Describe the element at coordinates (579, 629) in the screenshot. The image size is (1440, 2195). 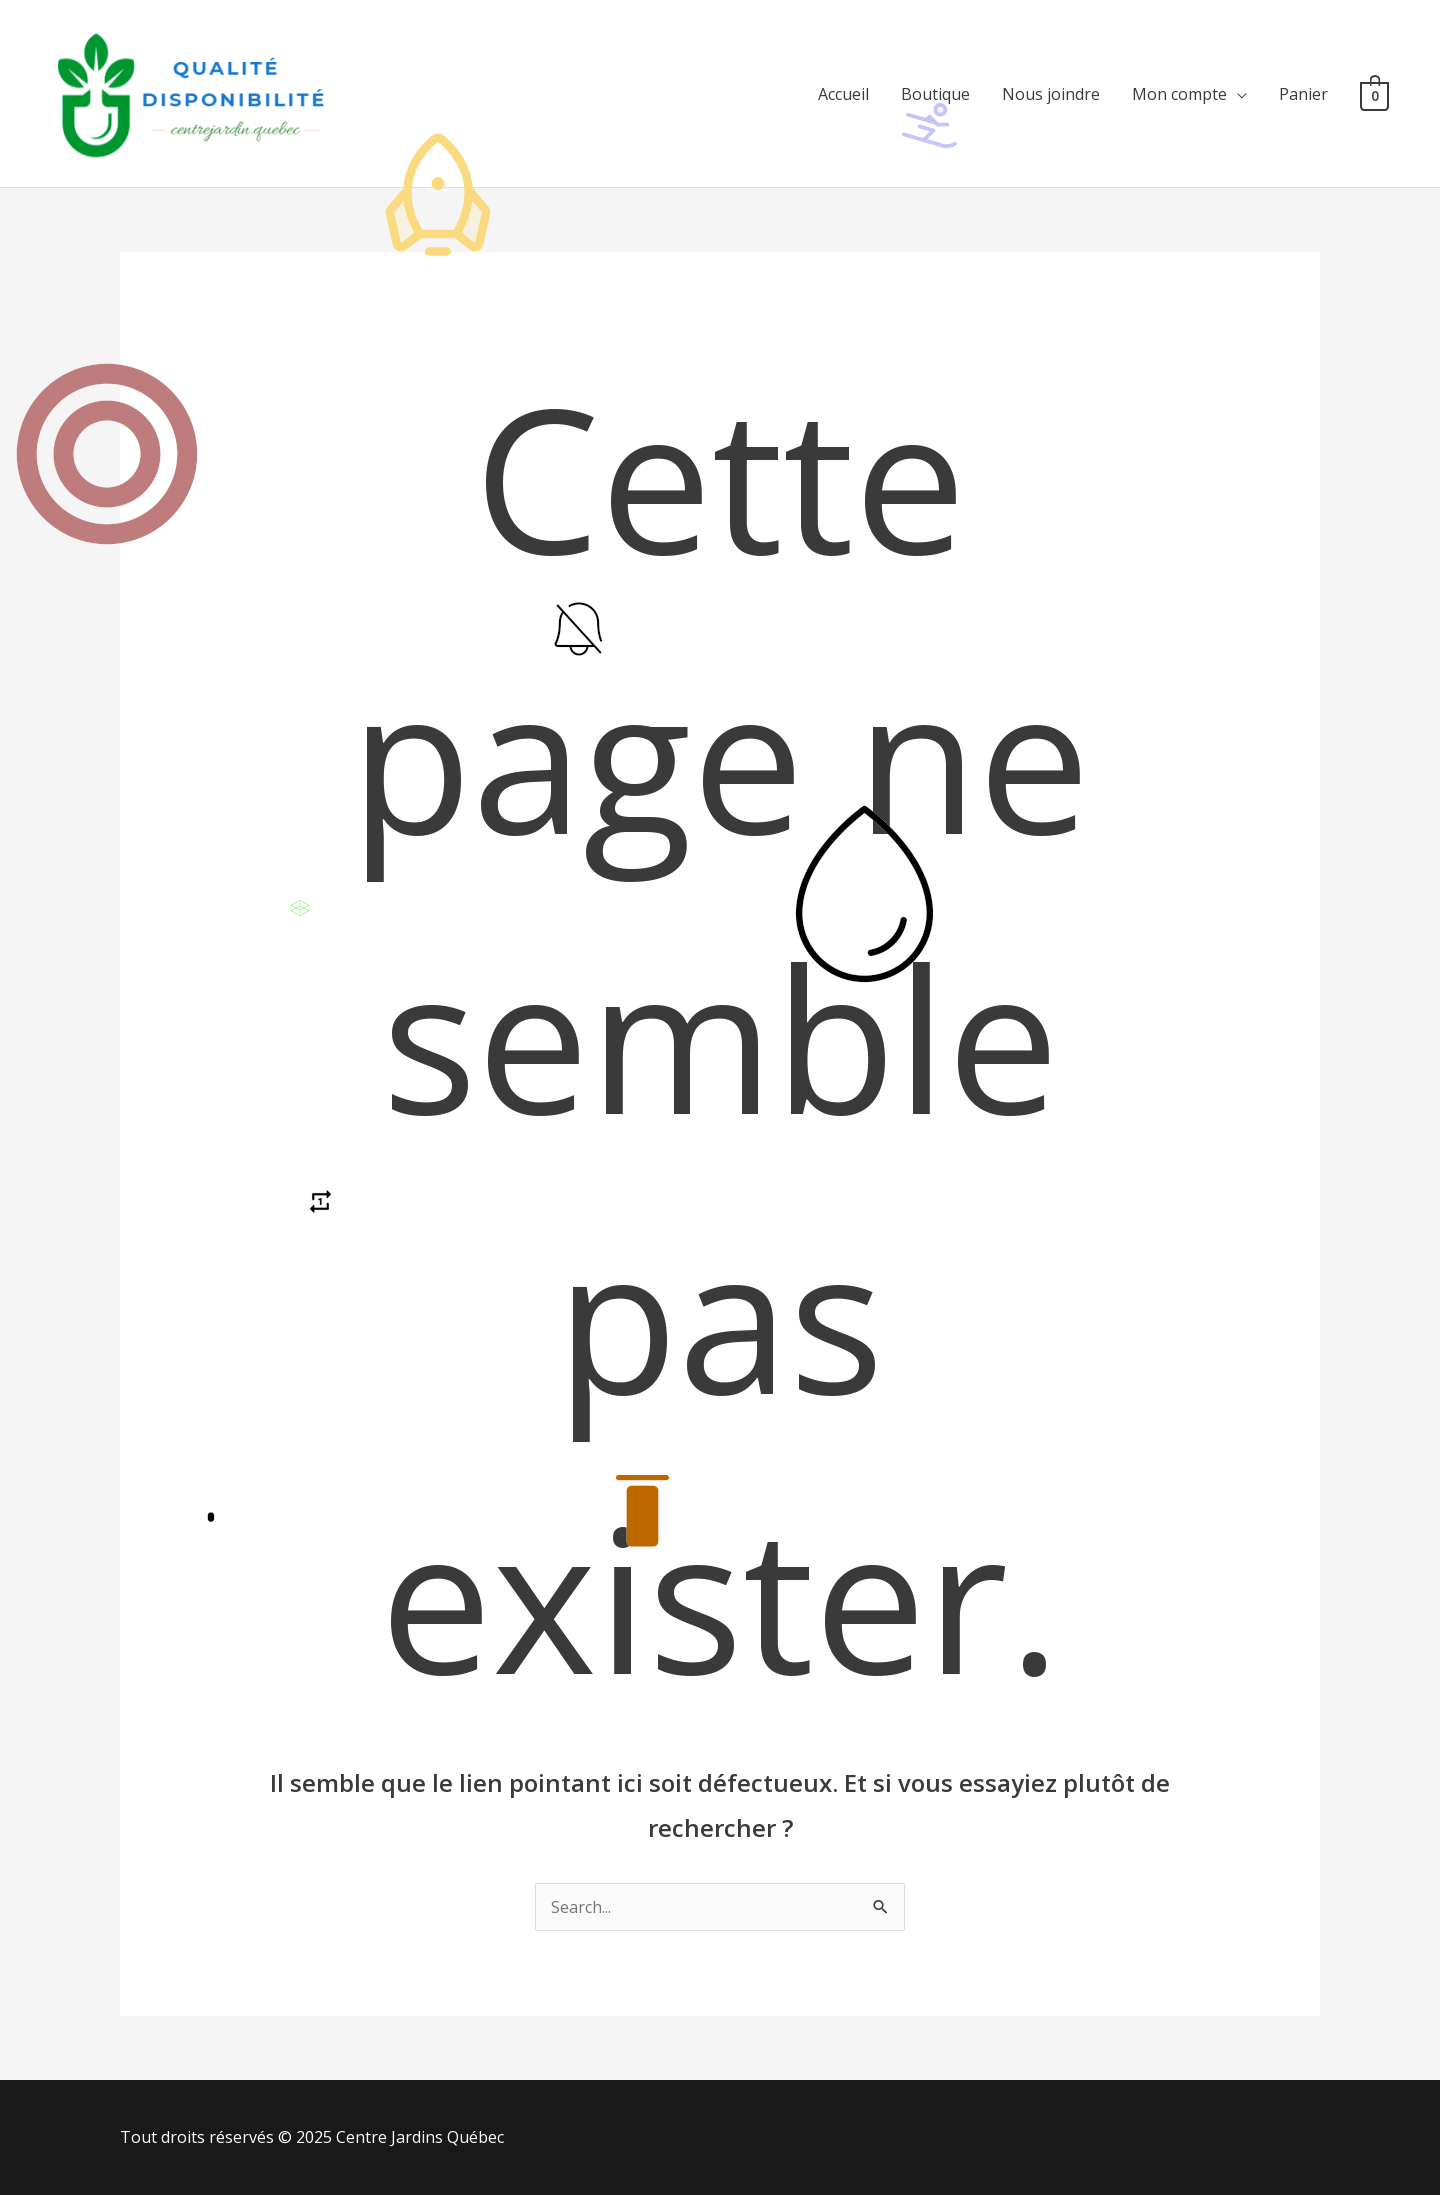
I see `mute notifications` at that location.